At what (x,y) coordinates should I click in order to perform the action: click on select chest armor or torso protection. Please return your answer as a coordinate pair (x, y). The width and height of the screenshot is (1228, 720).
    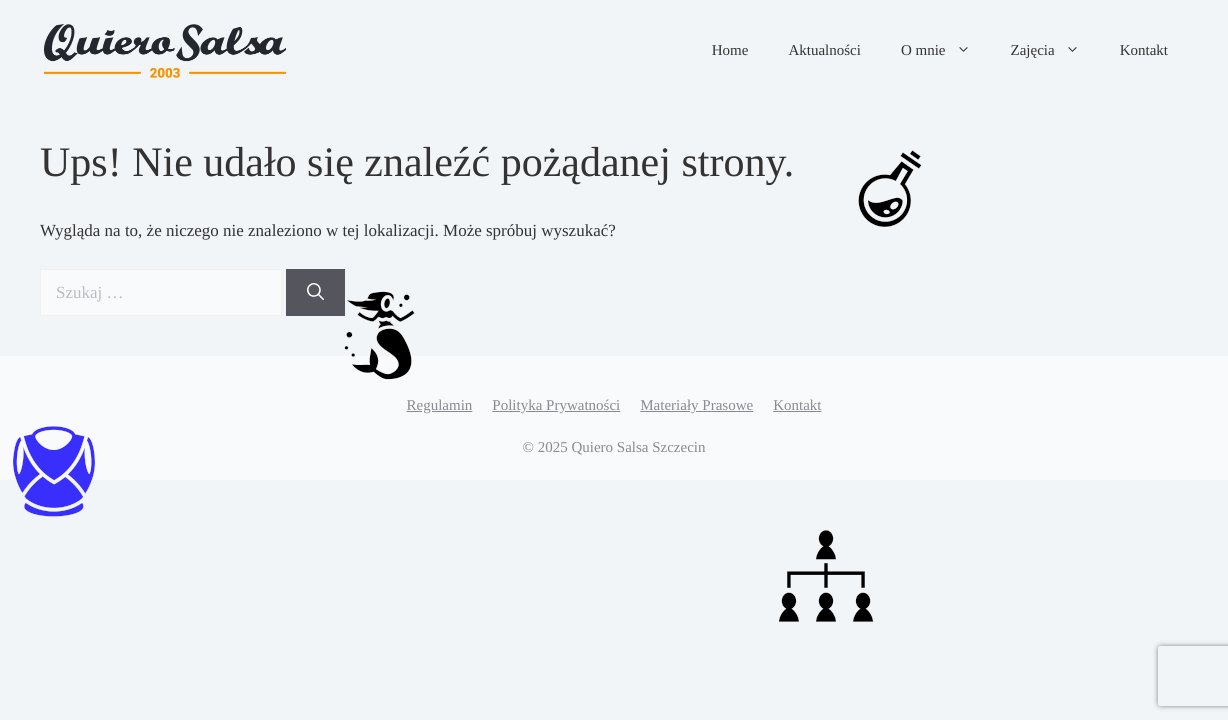
    Looking at the image, I should click on (53, 471).